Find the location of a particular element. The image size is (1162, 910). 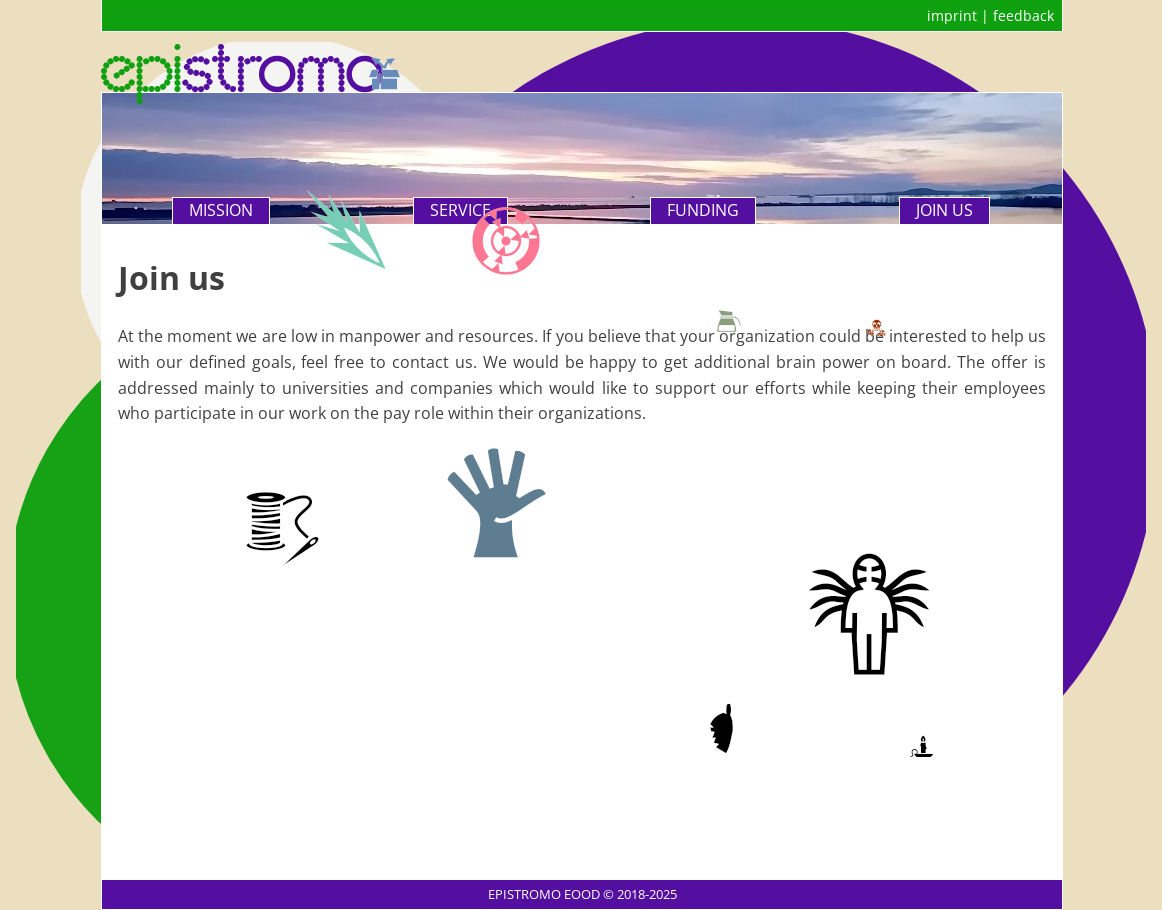

track digital footprint or online activity is located at coordinates (506, 241).